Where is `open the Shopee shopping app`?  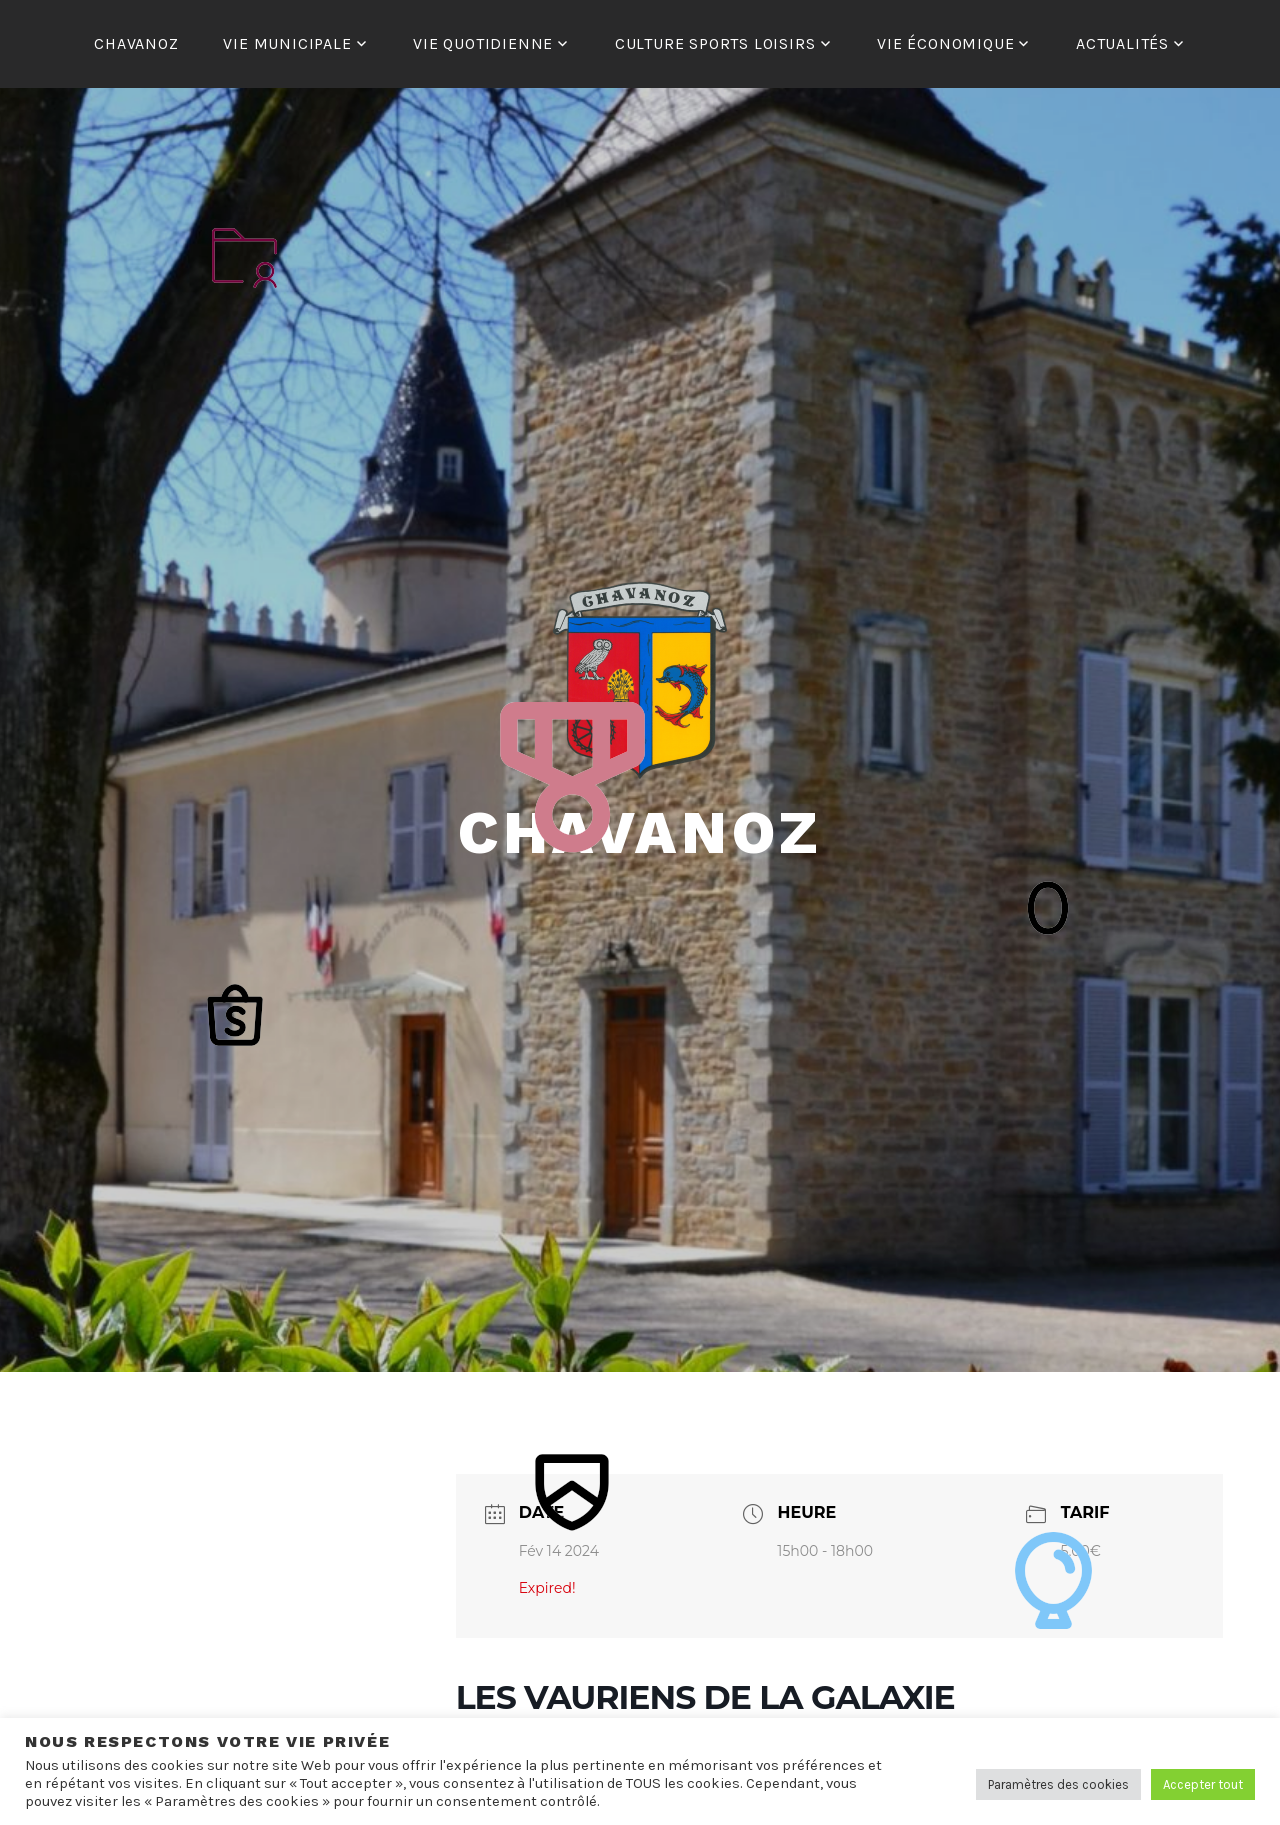 open the Shopee shopping app is located at coordinates (235, 1015).